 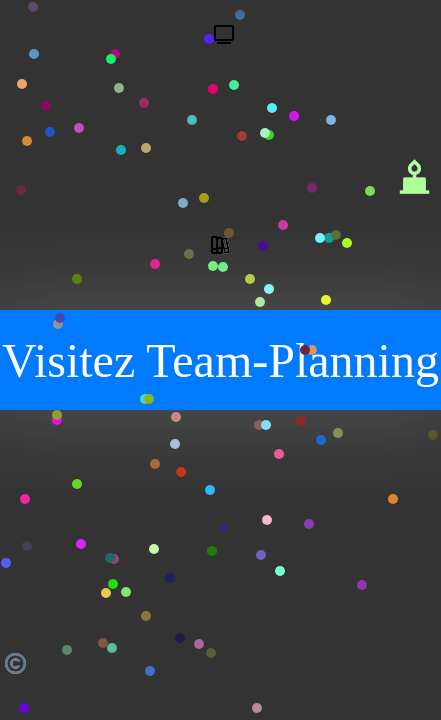 I want to click on access tv or display settings, so click(x=224, y=34).